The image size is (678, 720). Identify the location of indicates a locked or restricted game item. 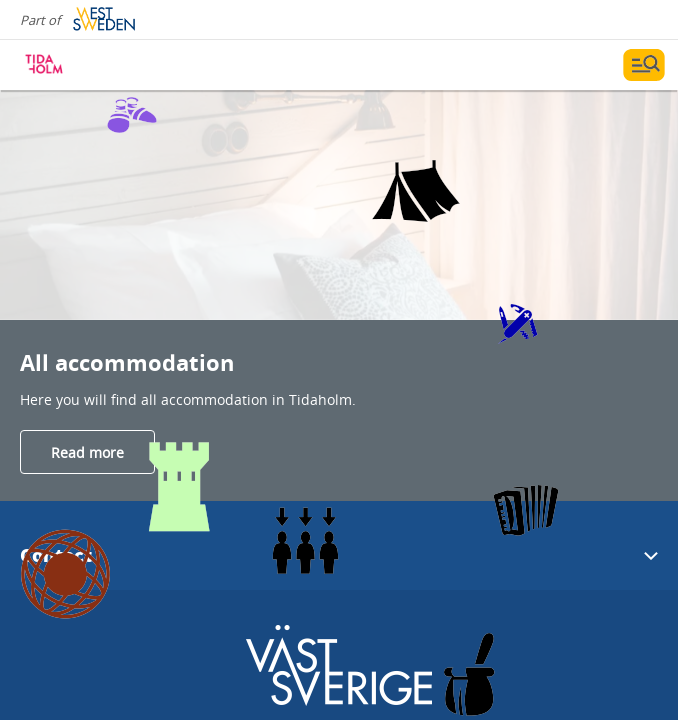
(65, 573).